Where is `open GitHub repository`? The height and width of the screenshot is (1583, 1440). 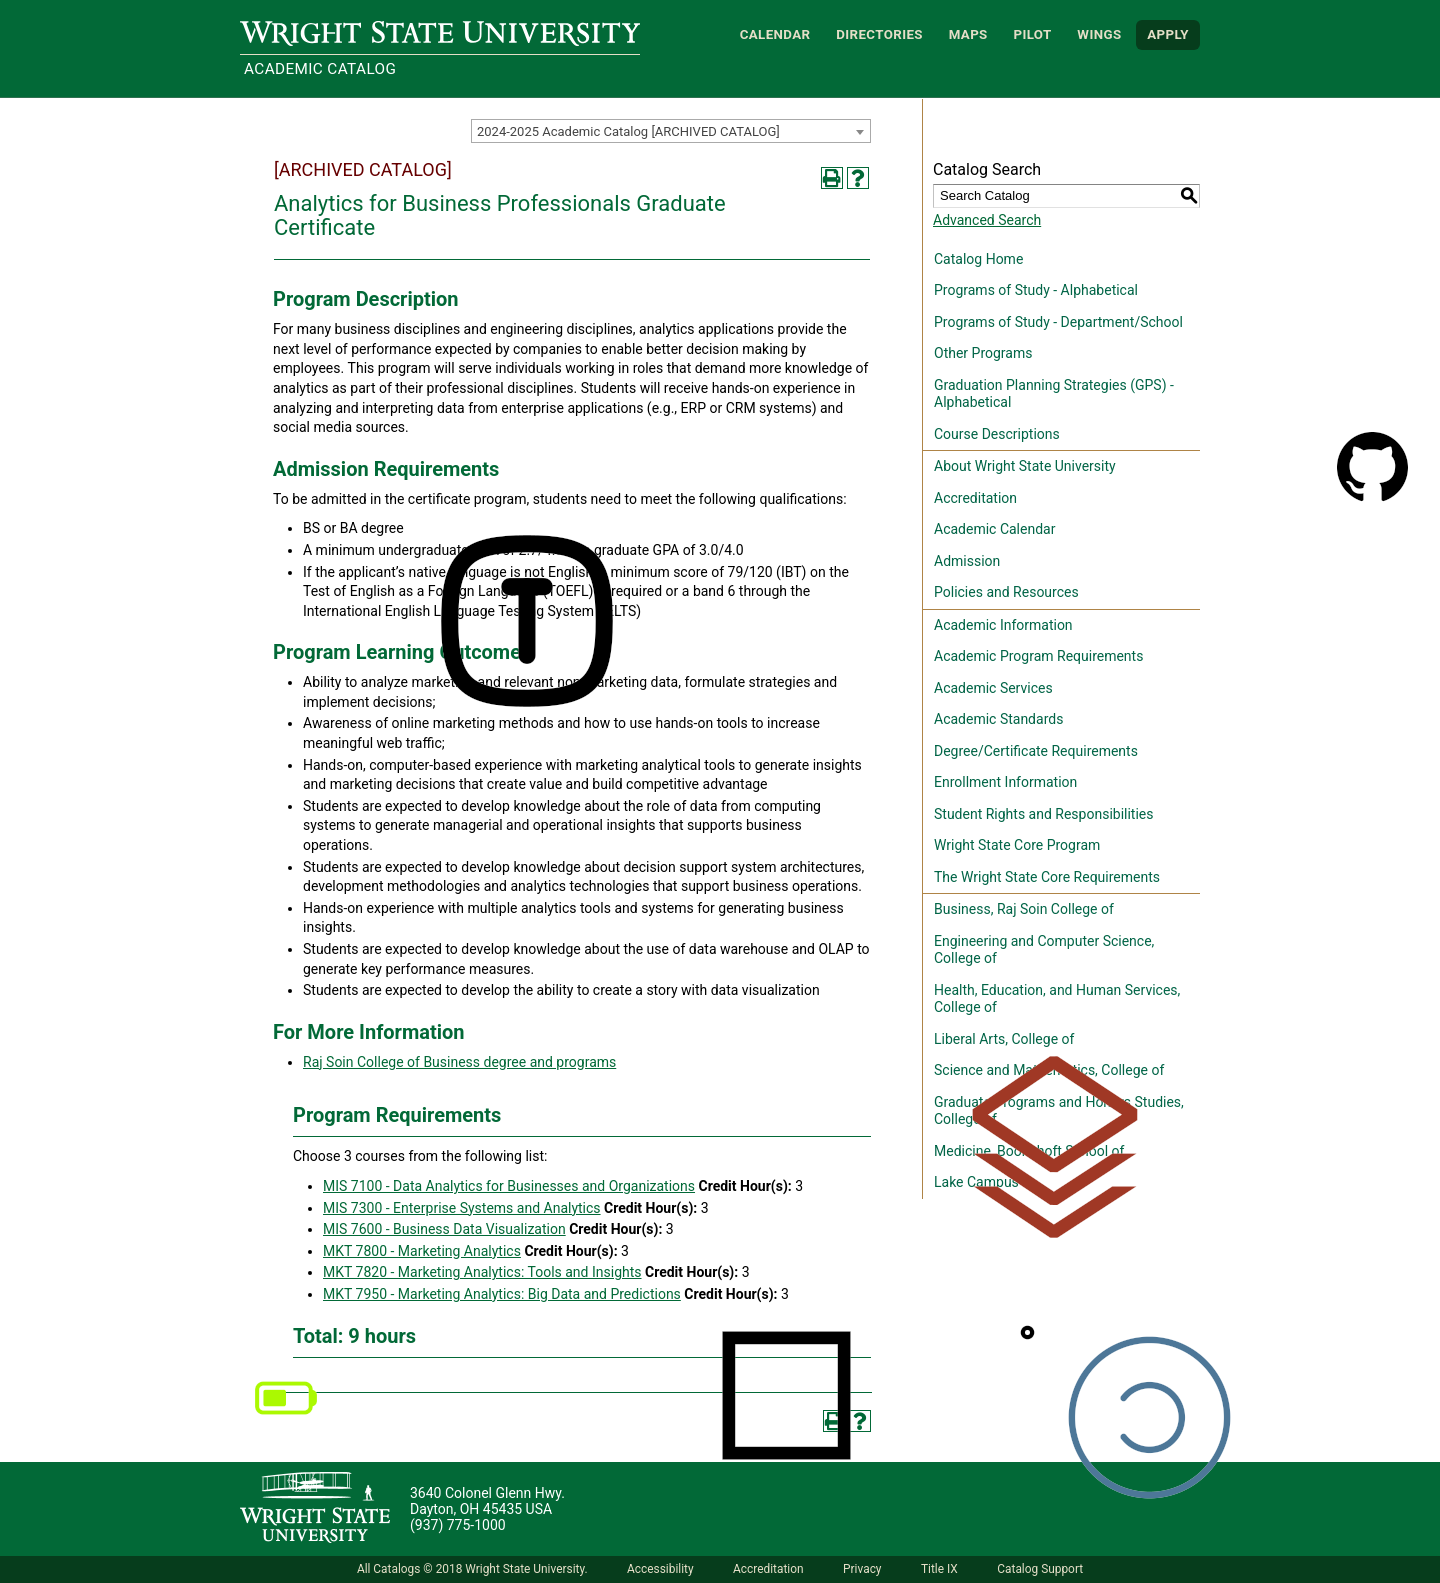
open GitHub repository is located at coordinates (1372, 467).